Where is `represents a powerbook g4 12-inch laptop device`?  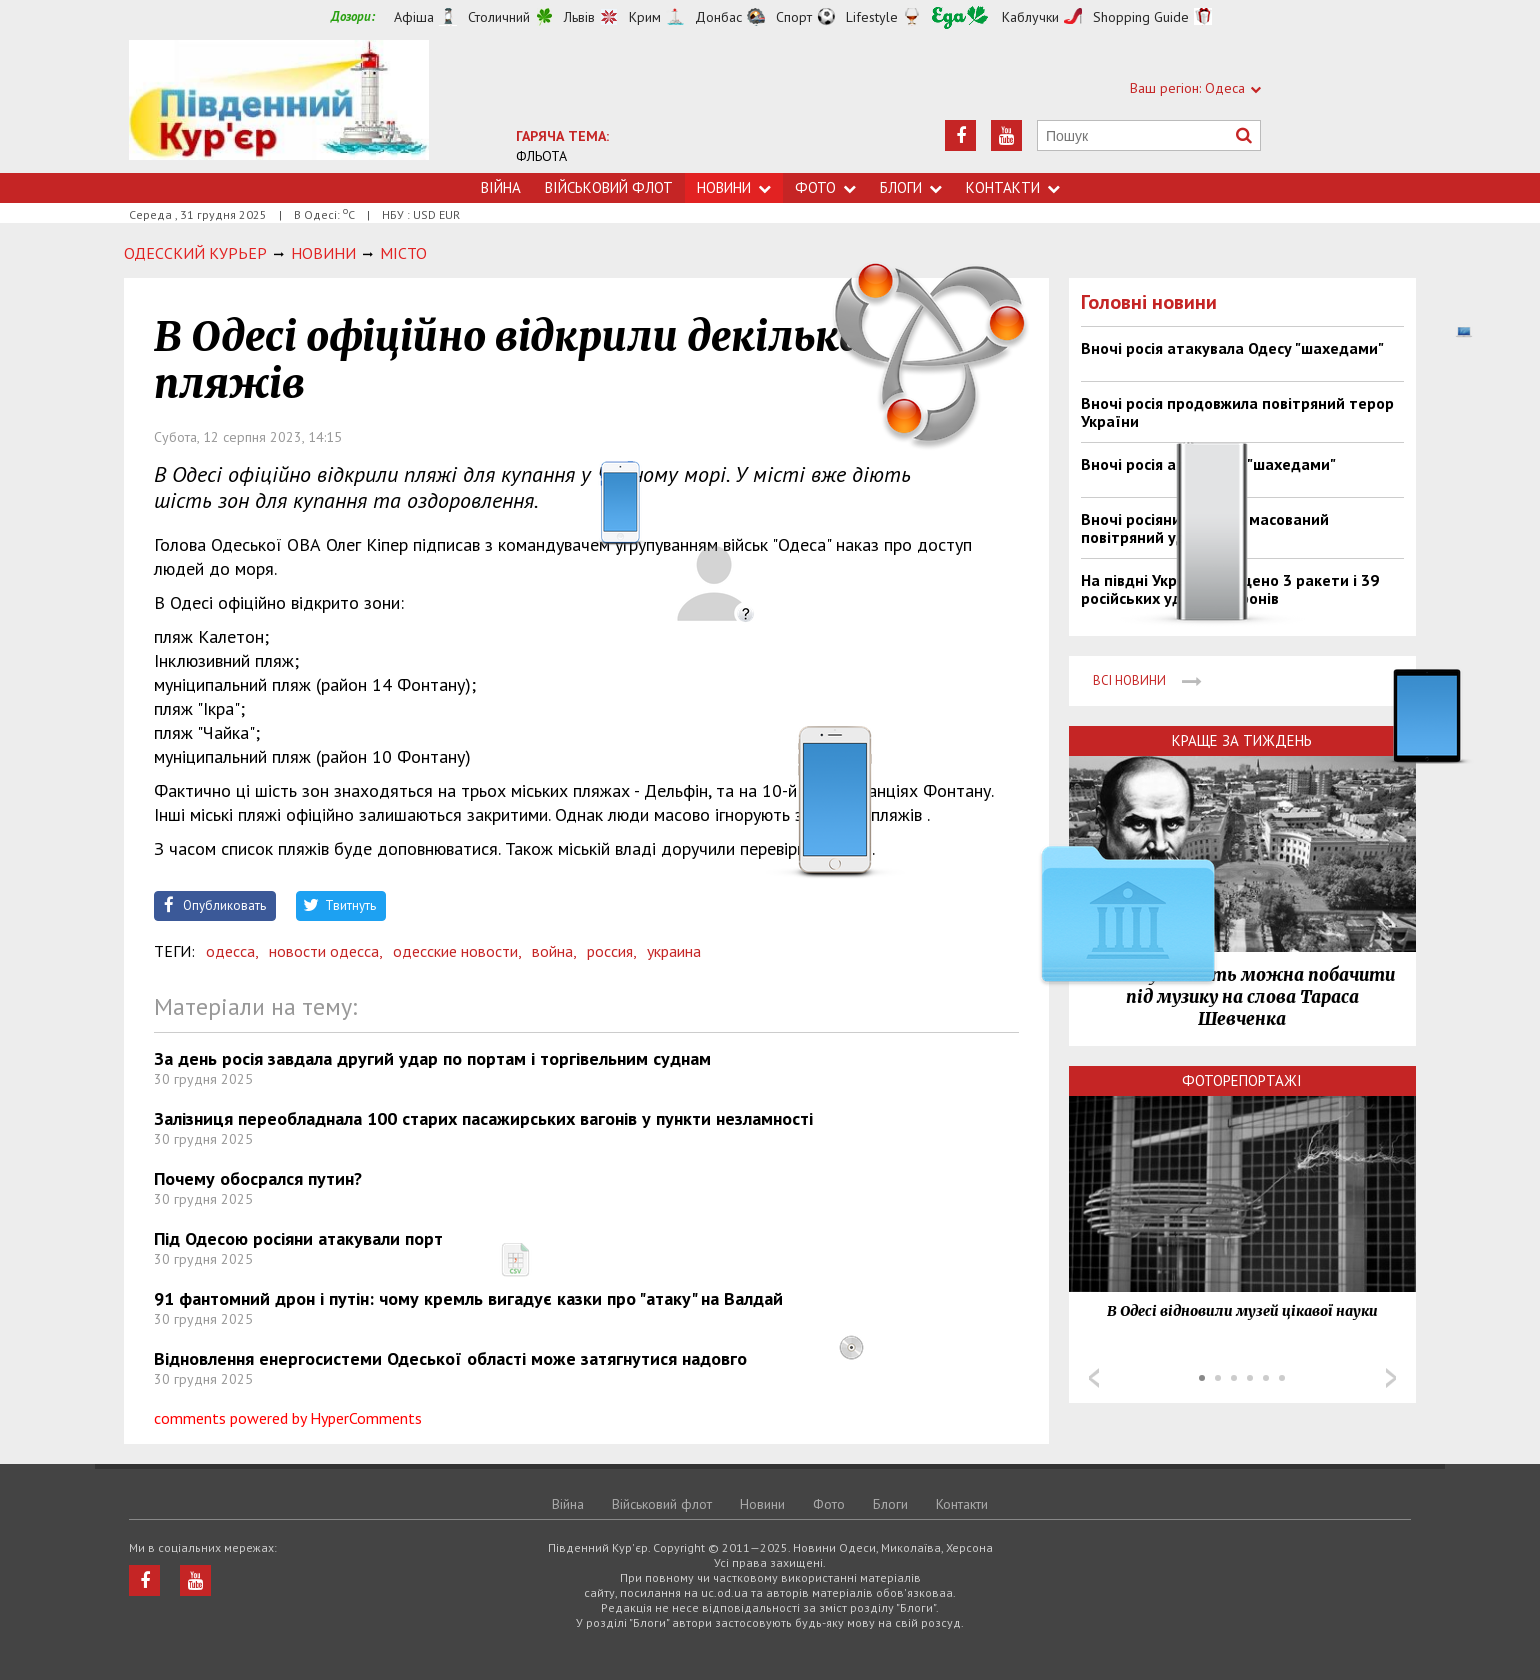
represents a powerbook g4 12-inch laptop device is located at coordinates (1464, 331).